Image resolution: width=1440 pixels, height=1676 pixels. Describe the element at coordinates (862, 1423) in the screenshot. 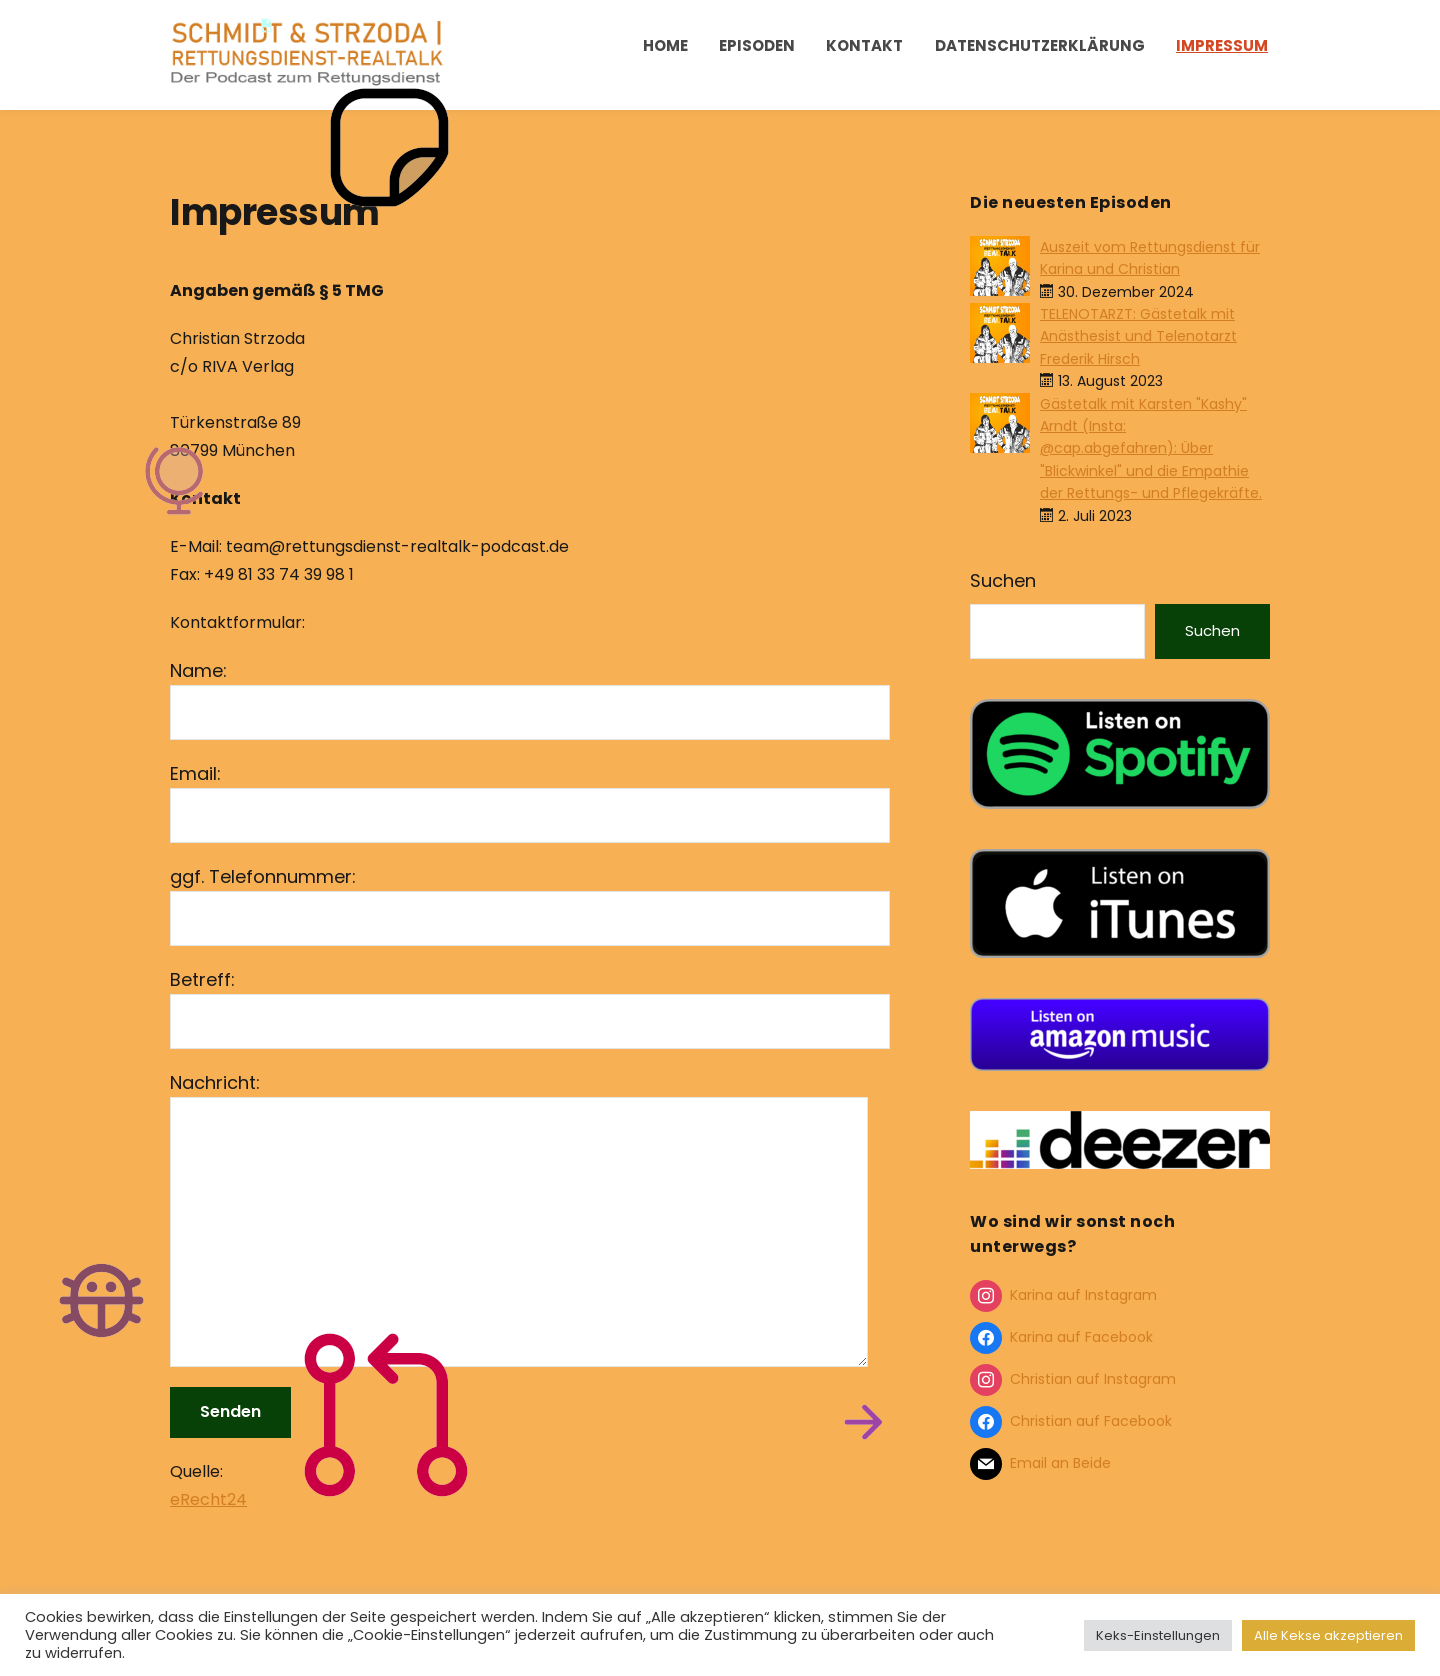

I see `navigate to the next item or page` at that location.